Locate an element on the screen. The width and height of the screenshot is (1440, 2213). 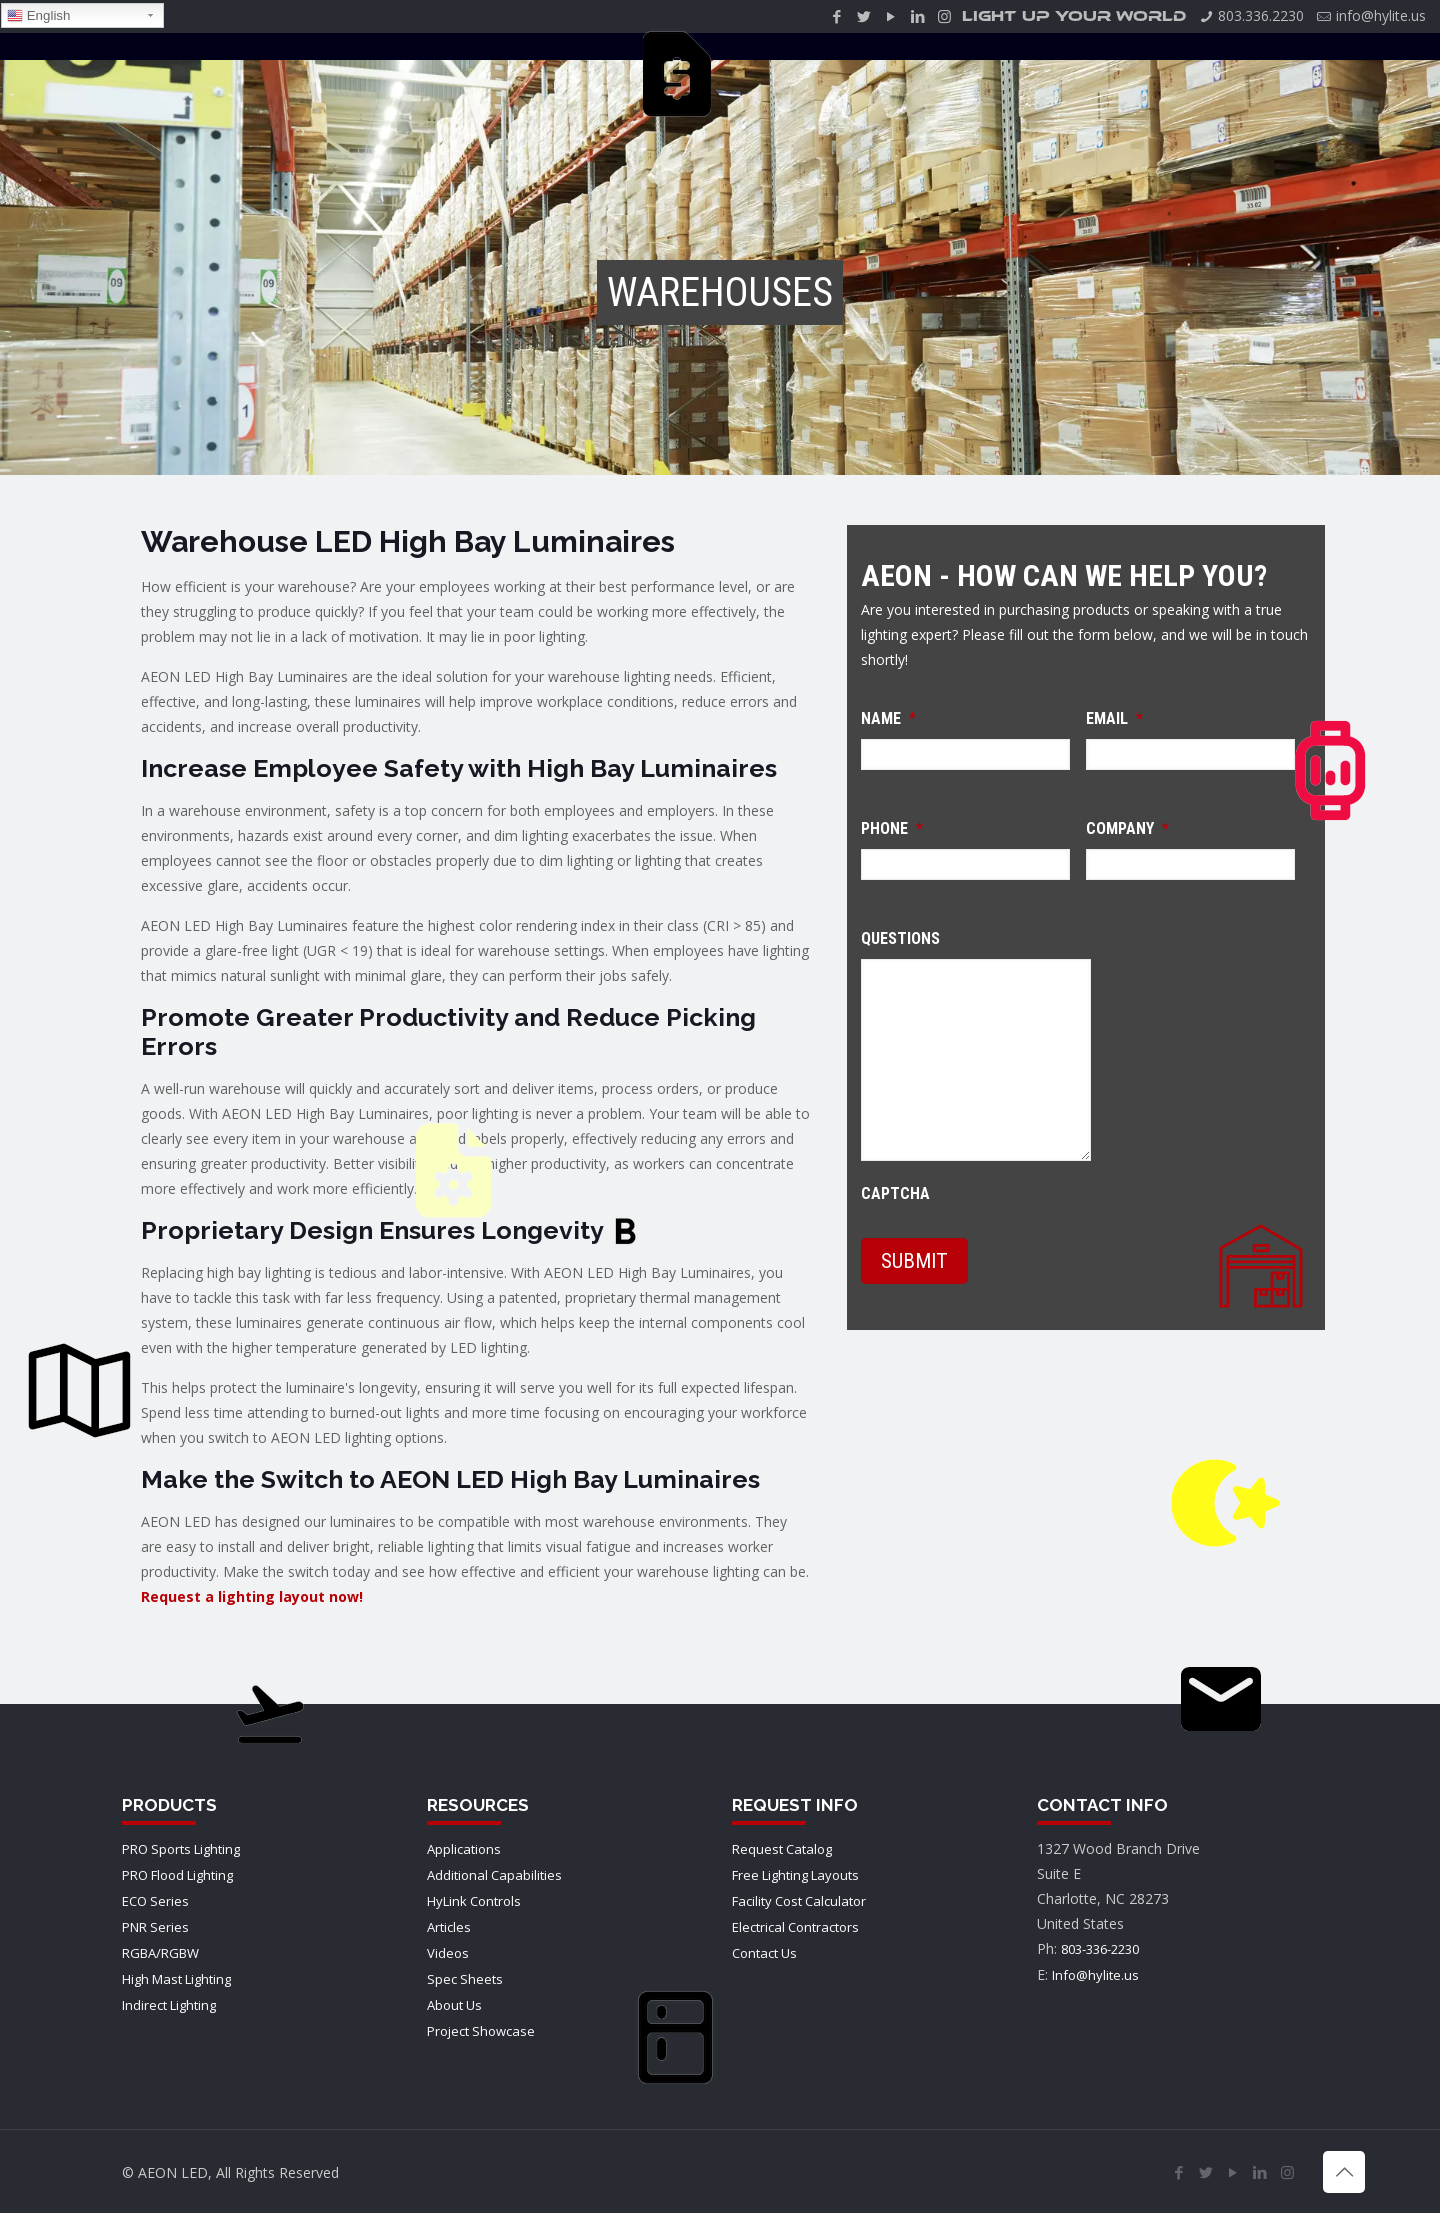
indicates Islamic religious content or settings is located at coordinates (1222, 1503).